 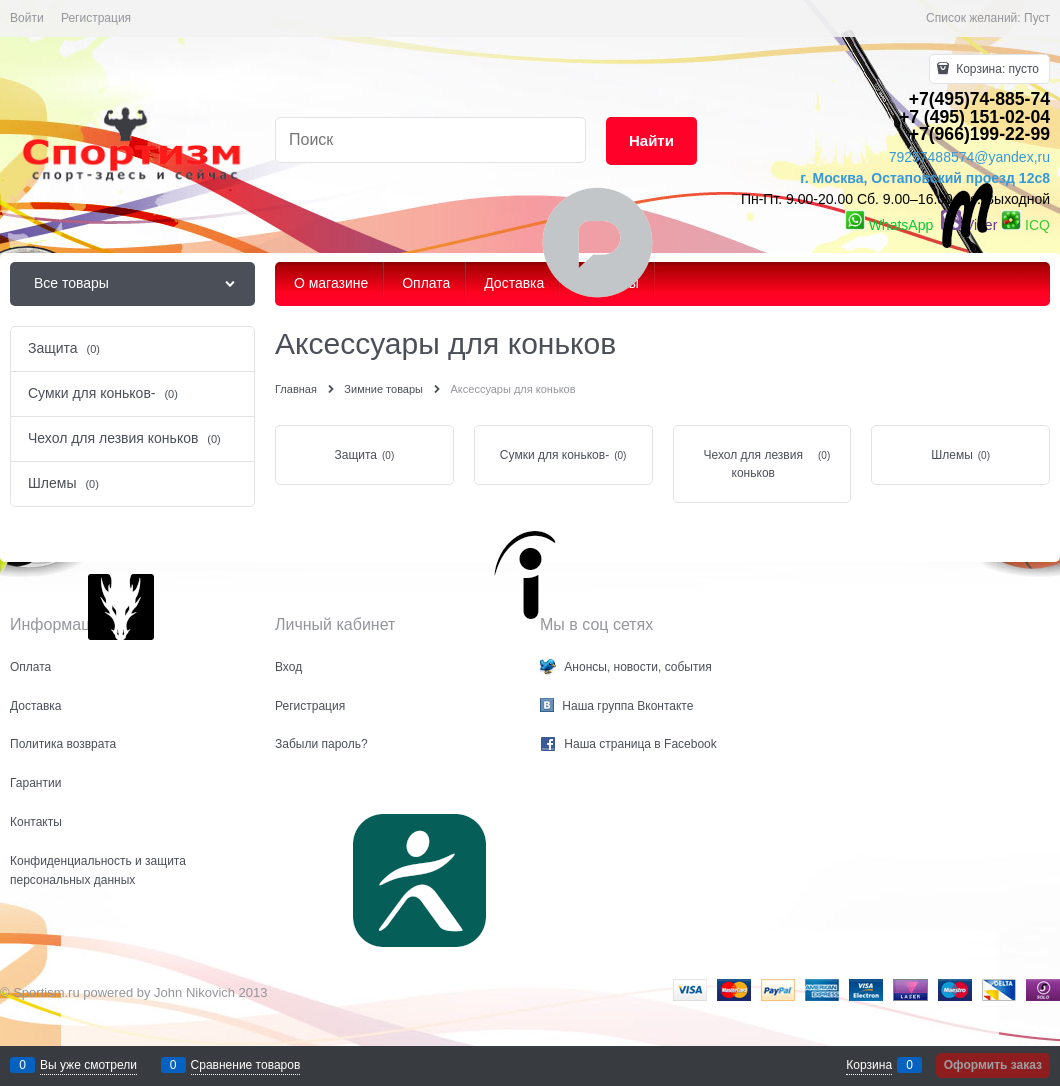 What do you see at coordinates (419, 880) in the screenshot?
I see `open the Île-de-France Mobilités app` at bounding box center [419, 880].